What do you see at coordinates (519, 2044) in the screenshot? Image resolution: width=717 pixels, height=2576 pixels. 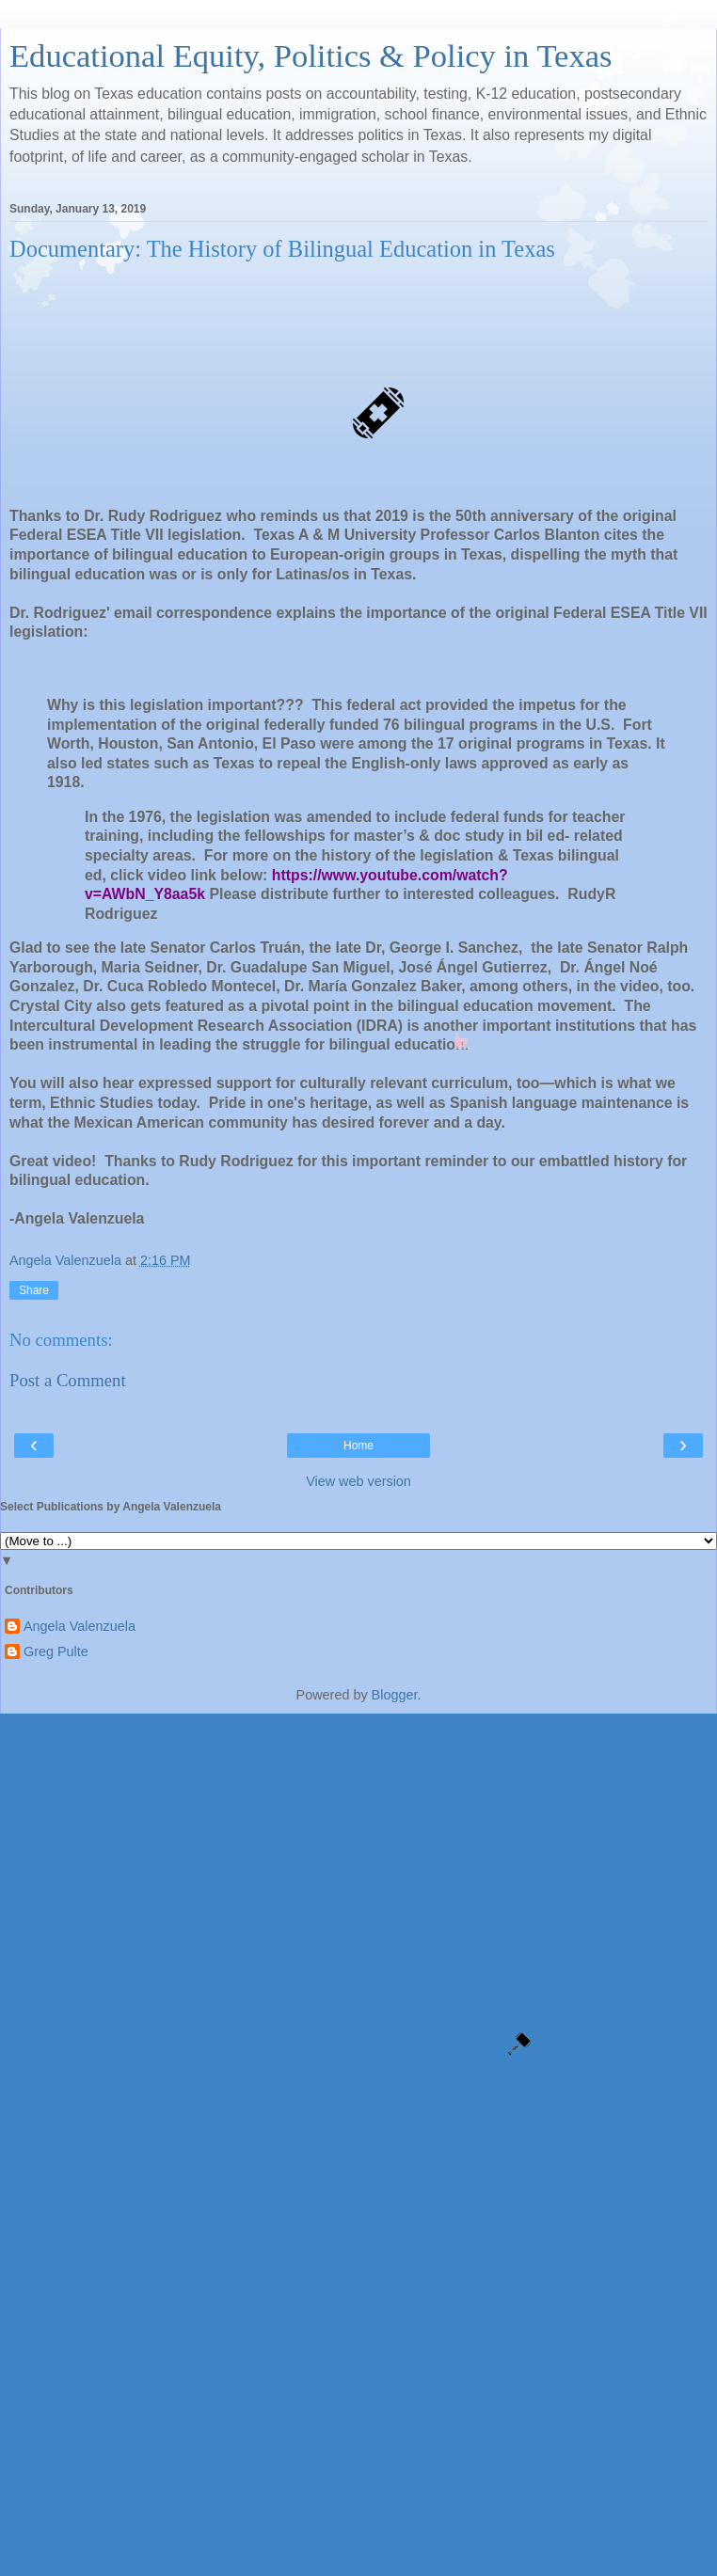 I see `access Thor or Norse mythology-themed content` at bounding box center [519, 2044].